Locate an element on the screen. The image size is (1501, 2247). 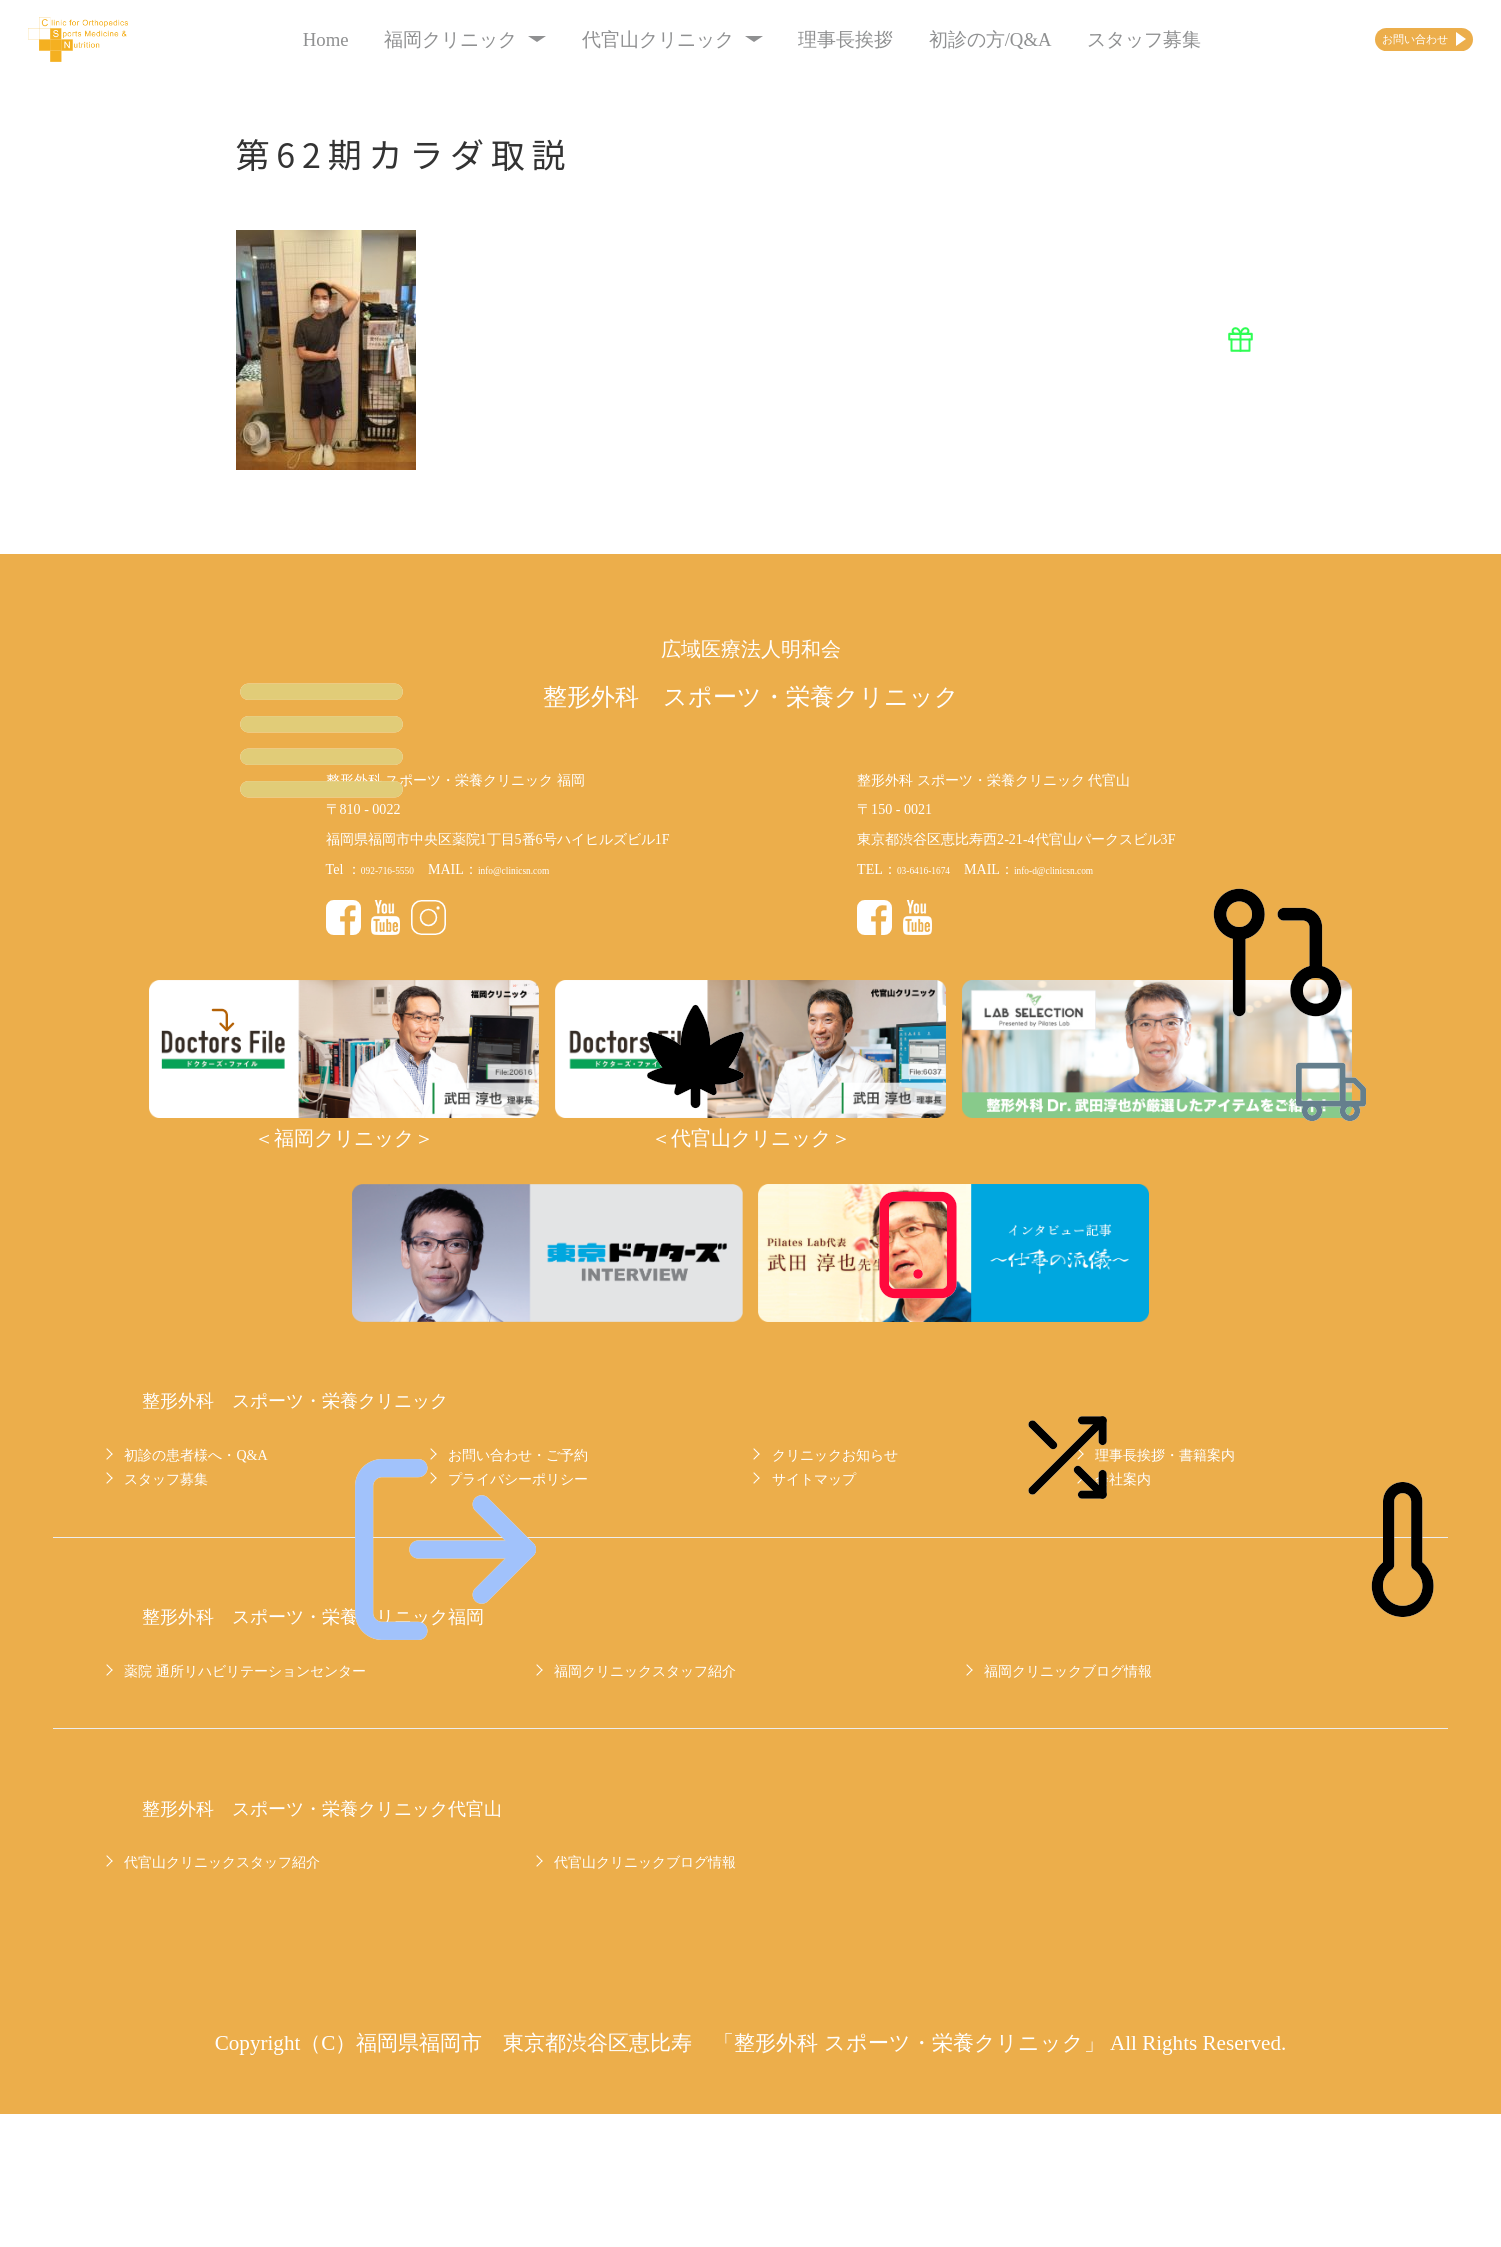
access mobile device settings is located at coordinates (918, 1245).